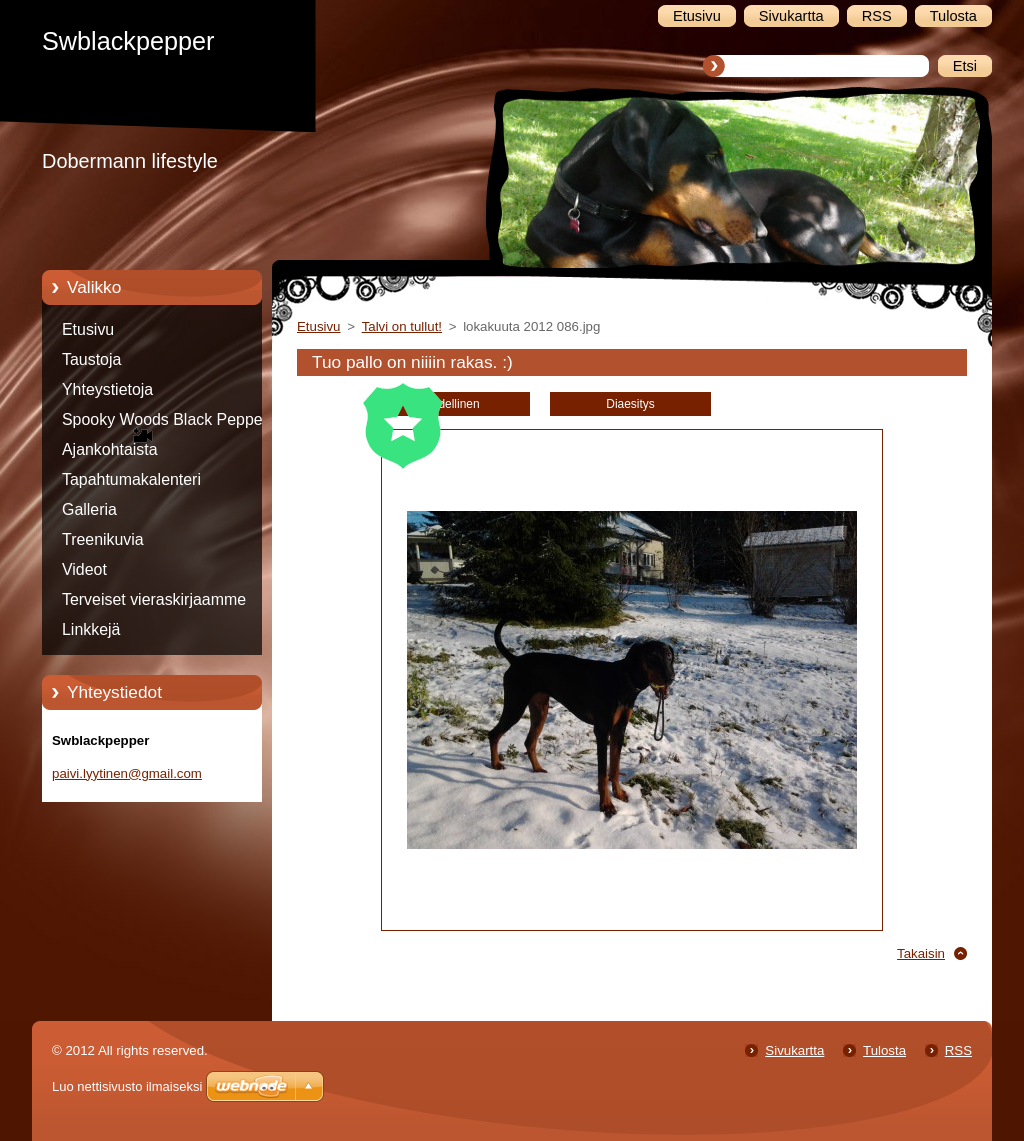  Describe the element at coordinates (143, 436) in the screenshot. I see `enable AI-powered video features` at that location.